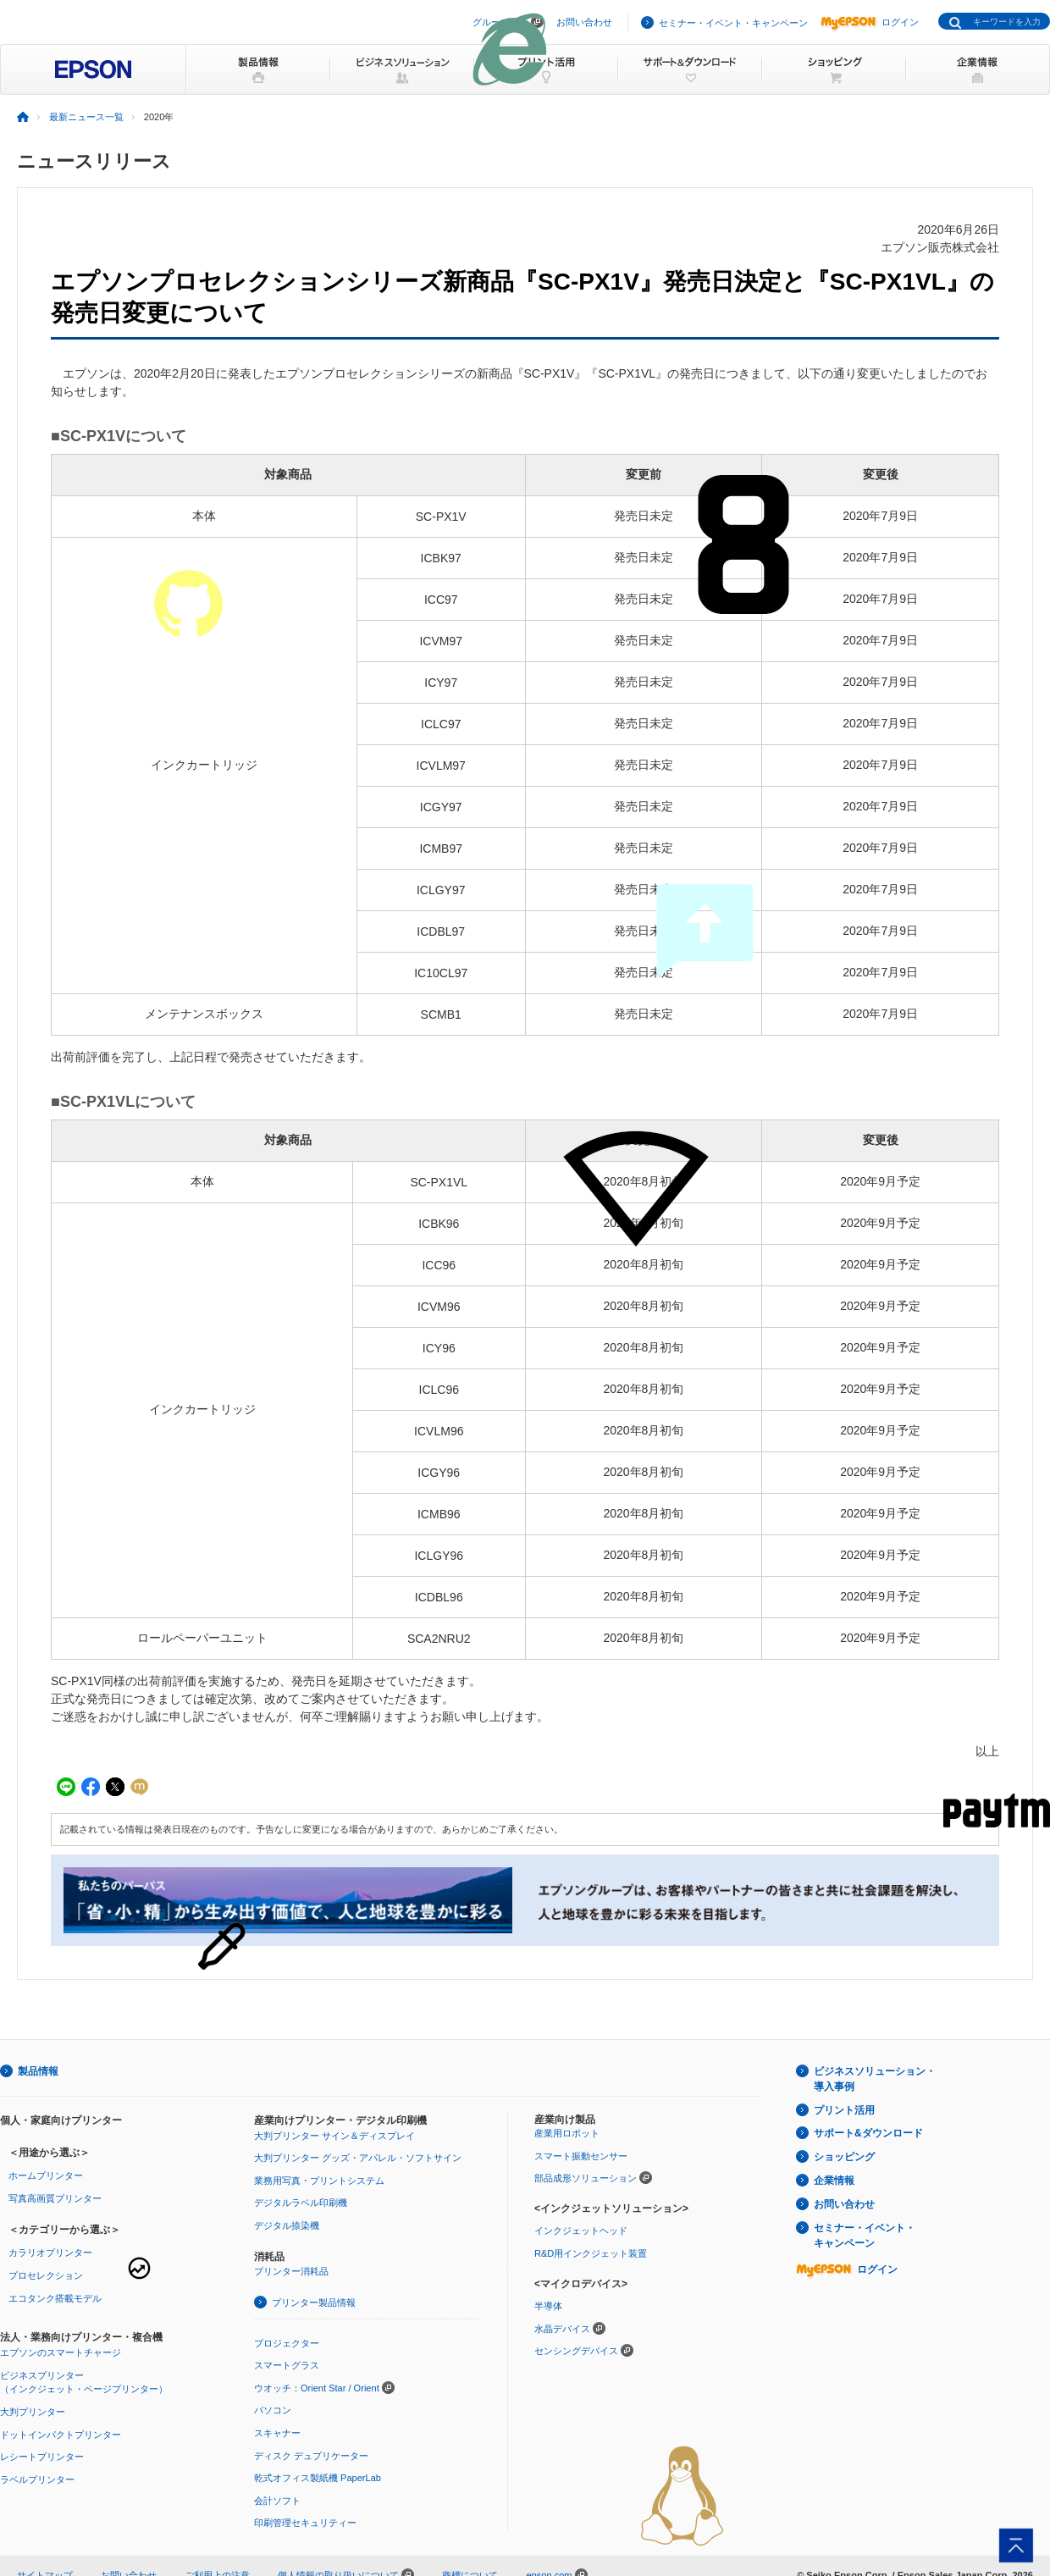 This screenshot has width=1050, height=2576. I want to click on open the Eight Sleep app, so click(743, 544).